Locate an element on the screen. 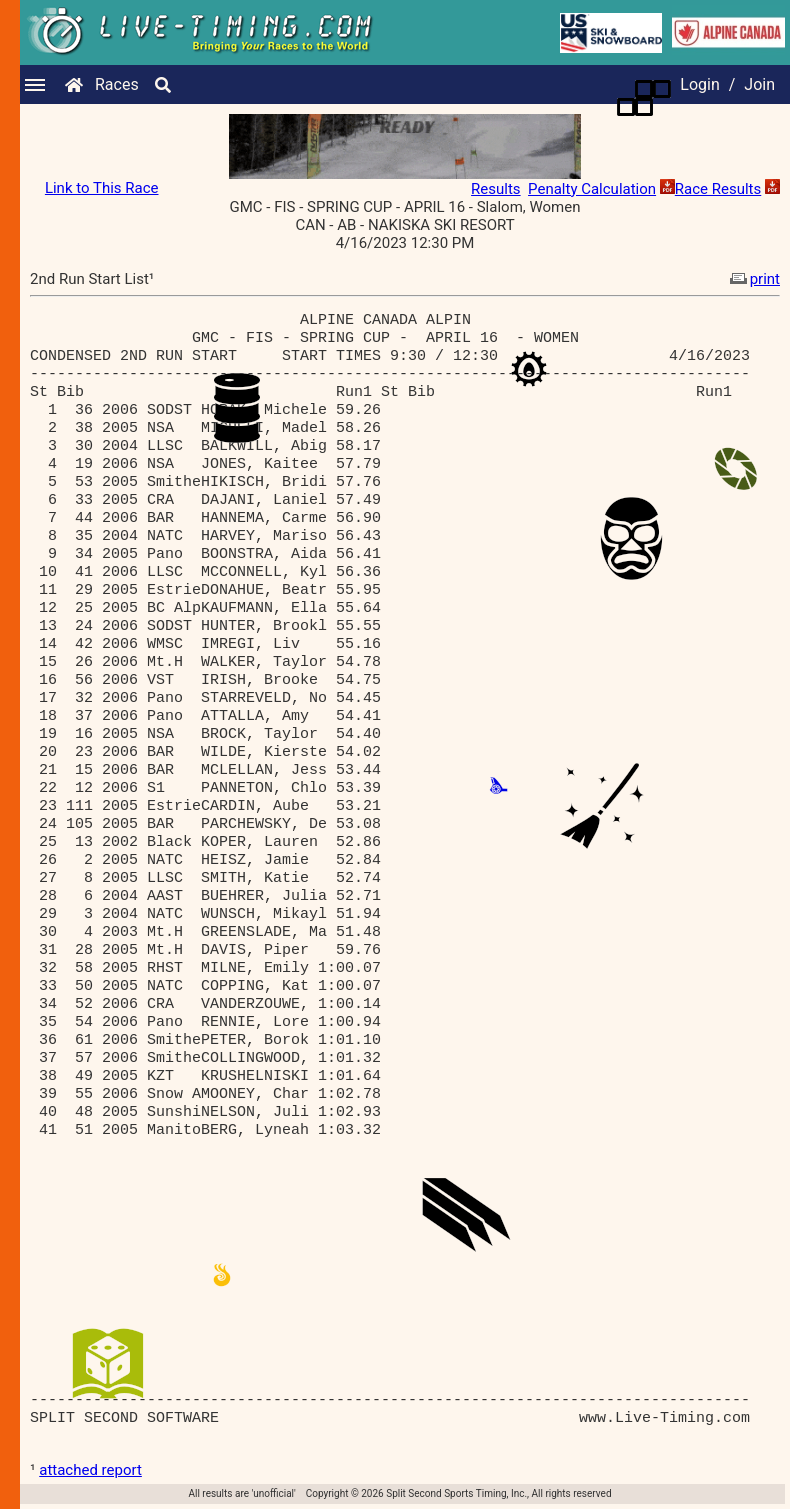 Image resolution: width=790 pixels, height=1509 pixels. equip claws or melee weapon is located at coordinates (466, 1221).